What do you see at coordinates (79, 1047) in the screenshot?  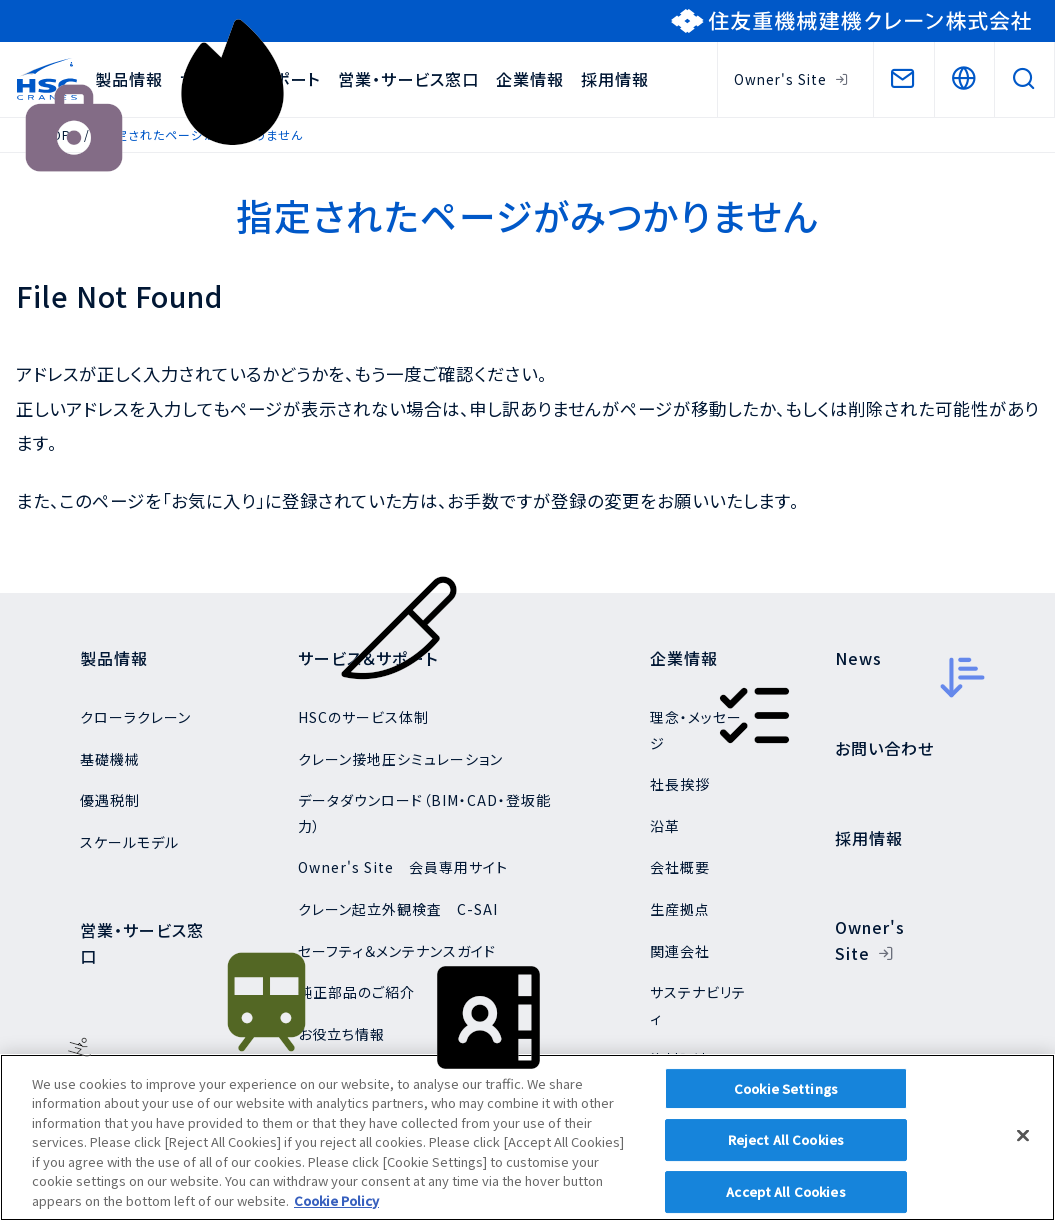 I see `access ski resort or winter sports information` at bounding box center [79, 1047].